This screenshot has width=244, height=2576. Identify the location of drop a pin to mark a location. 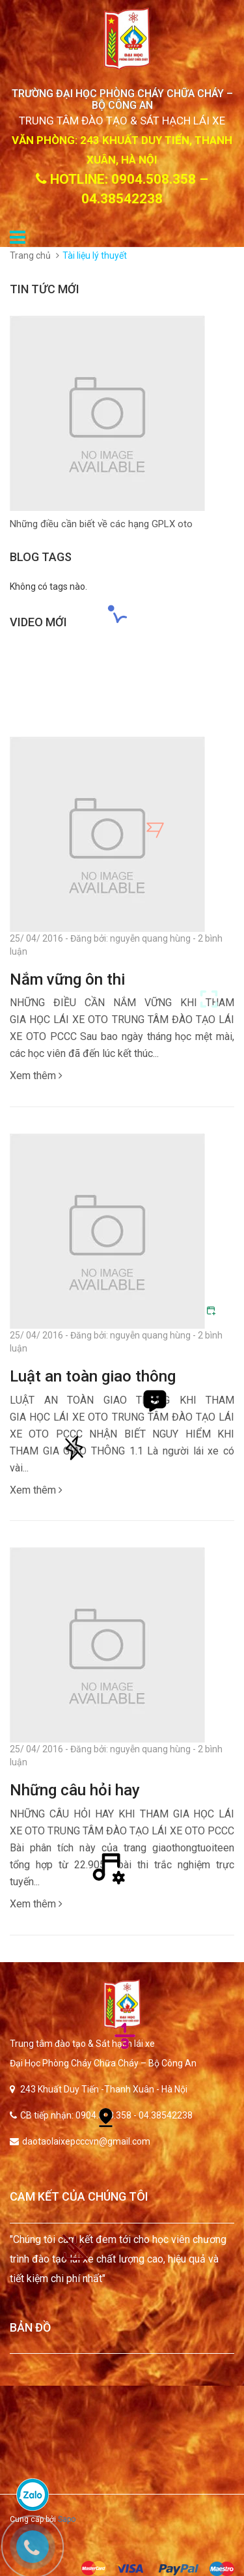
(105, 2117).